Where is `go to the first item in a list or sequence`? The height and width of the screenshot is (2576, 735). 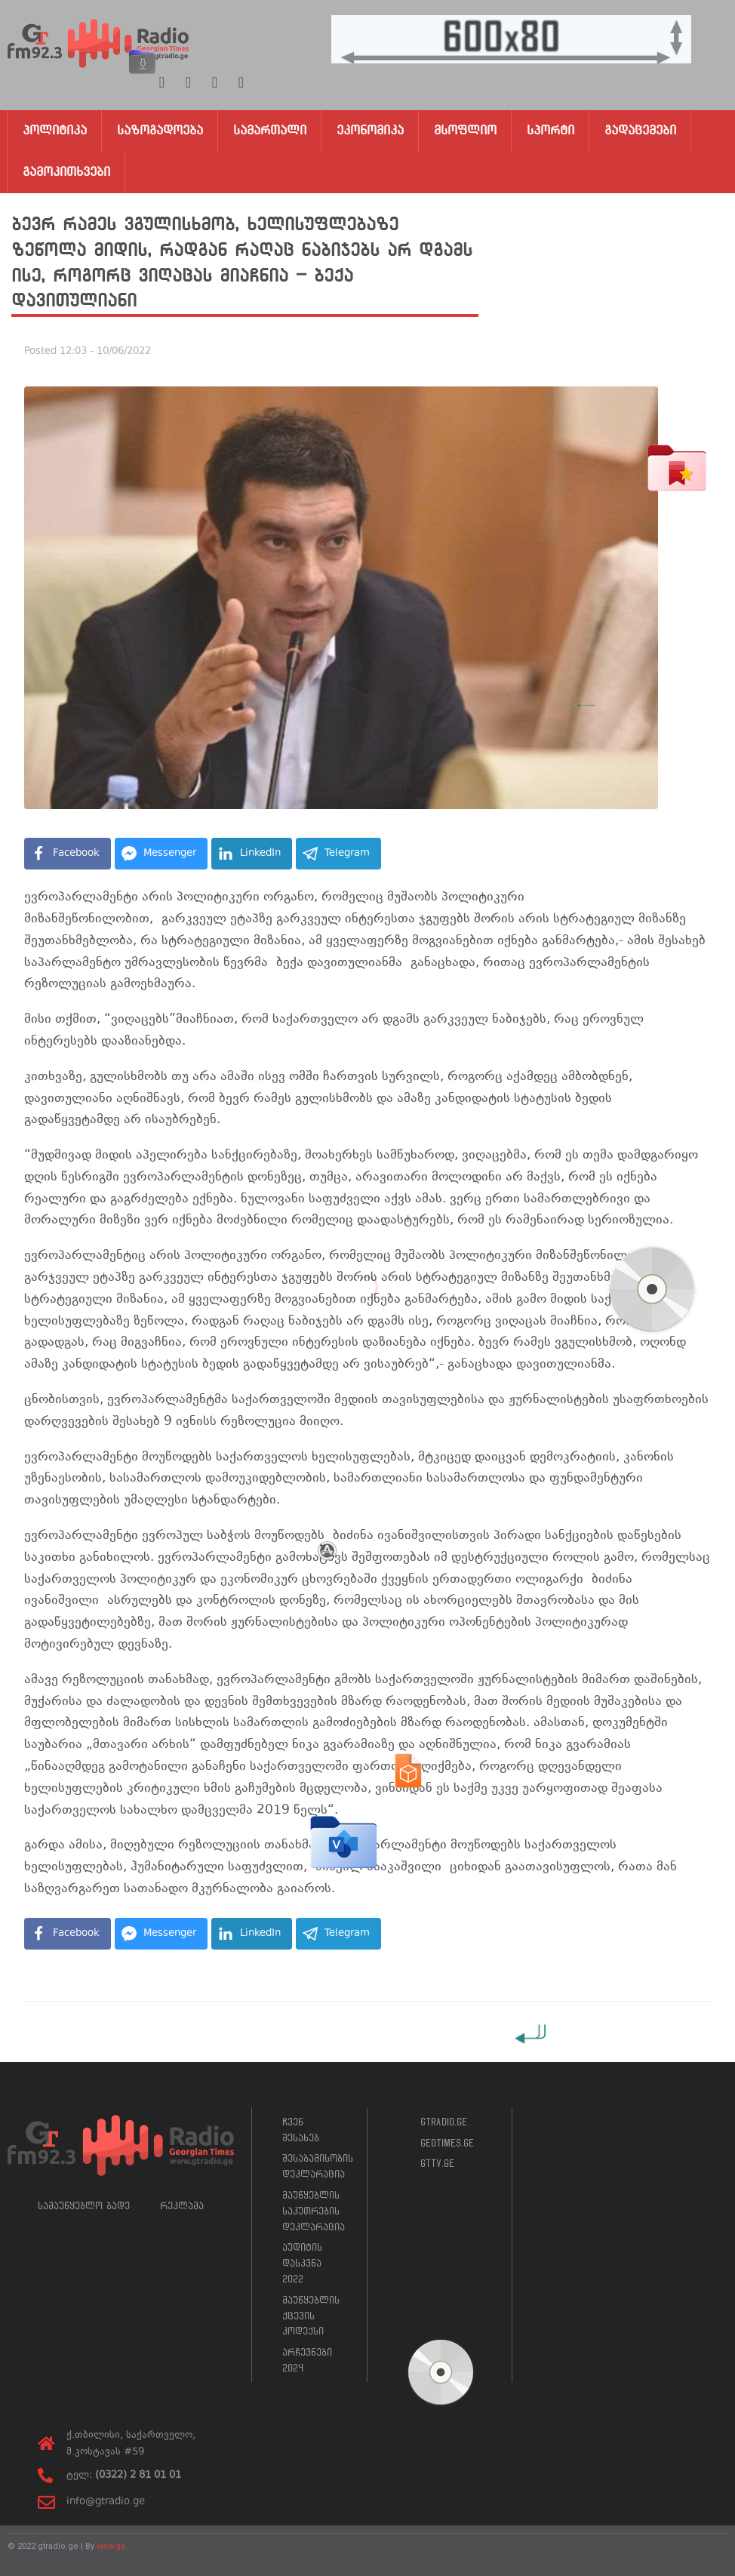
go to the first item in a list or sequence is located at coordinates (583, 705).